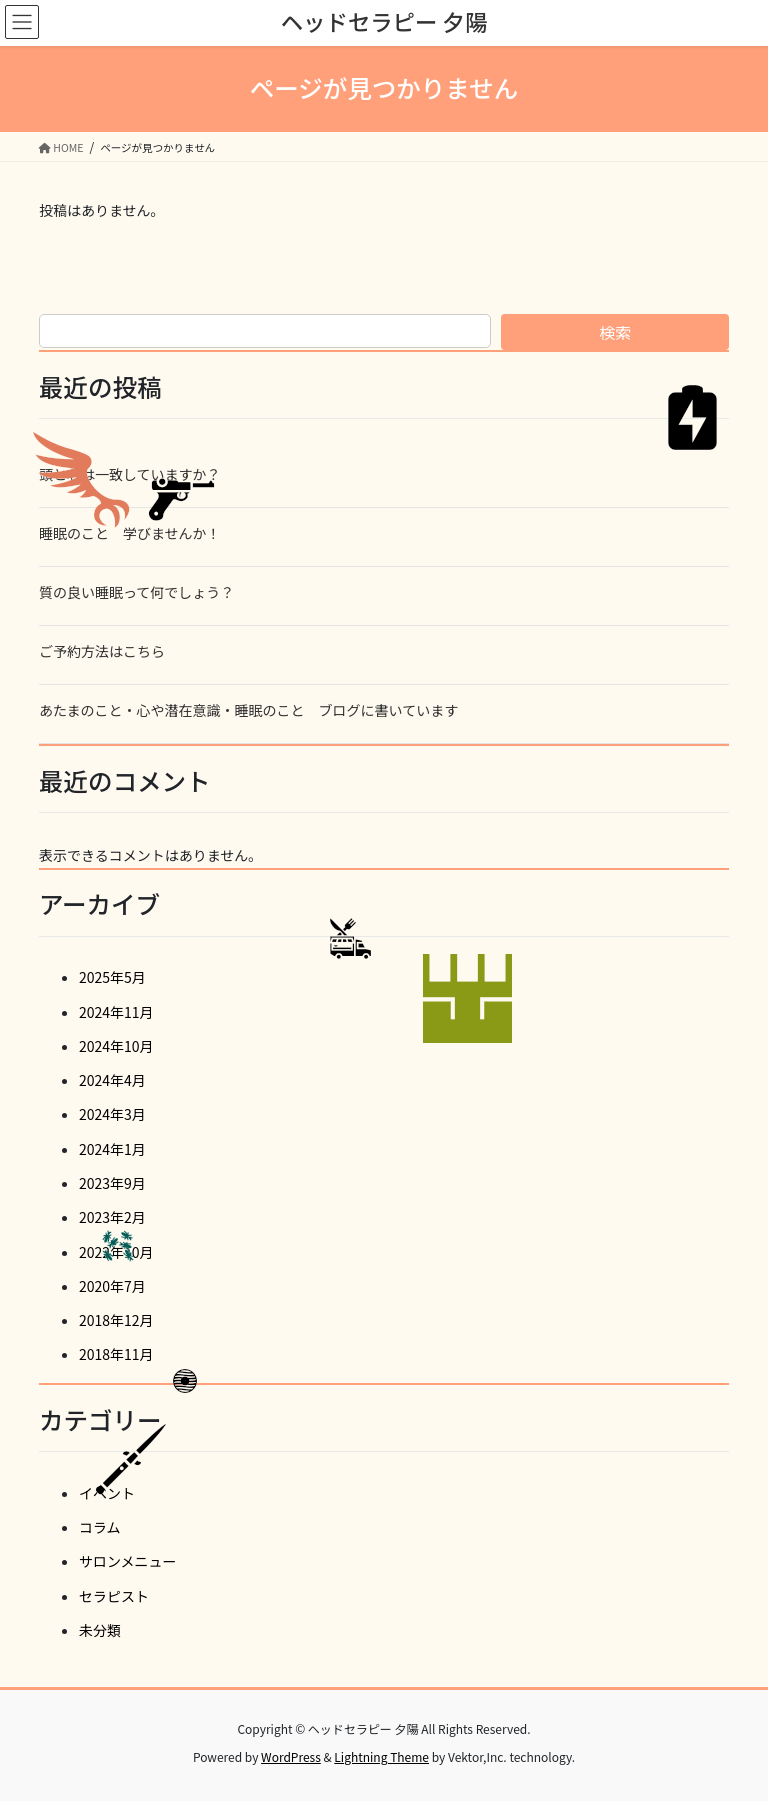  What do you see at coordinates (467, 998) in the screenshot?
I see `castle or fortress icon for strategy games` at bounding box center [467, 998].